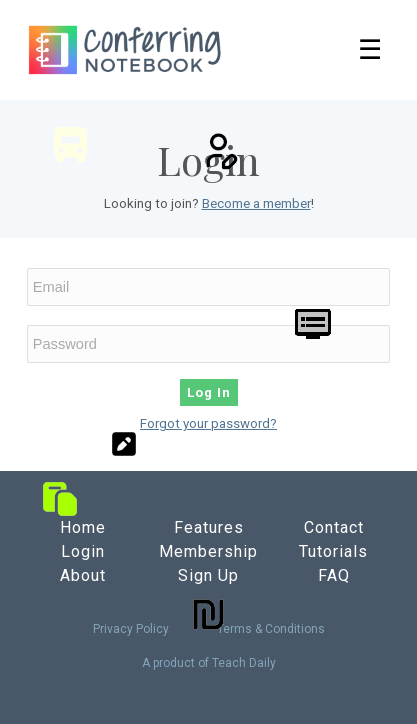 The width and height of the screenshot is (417, 724). I want to click on indicates Israeli new shekel currency, so click(208, 614).